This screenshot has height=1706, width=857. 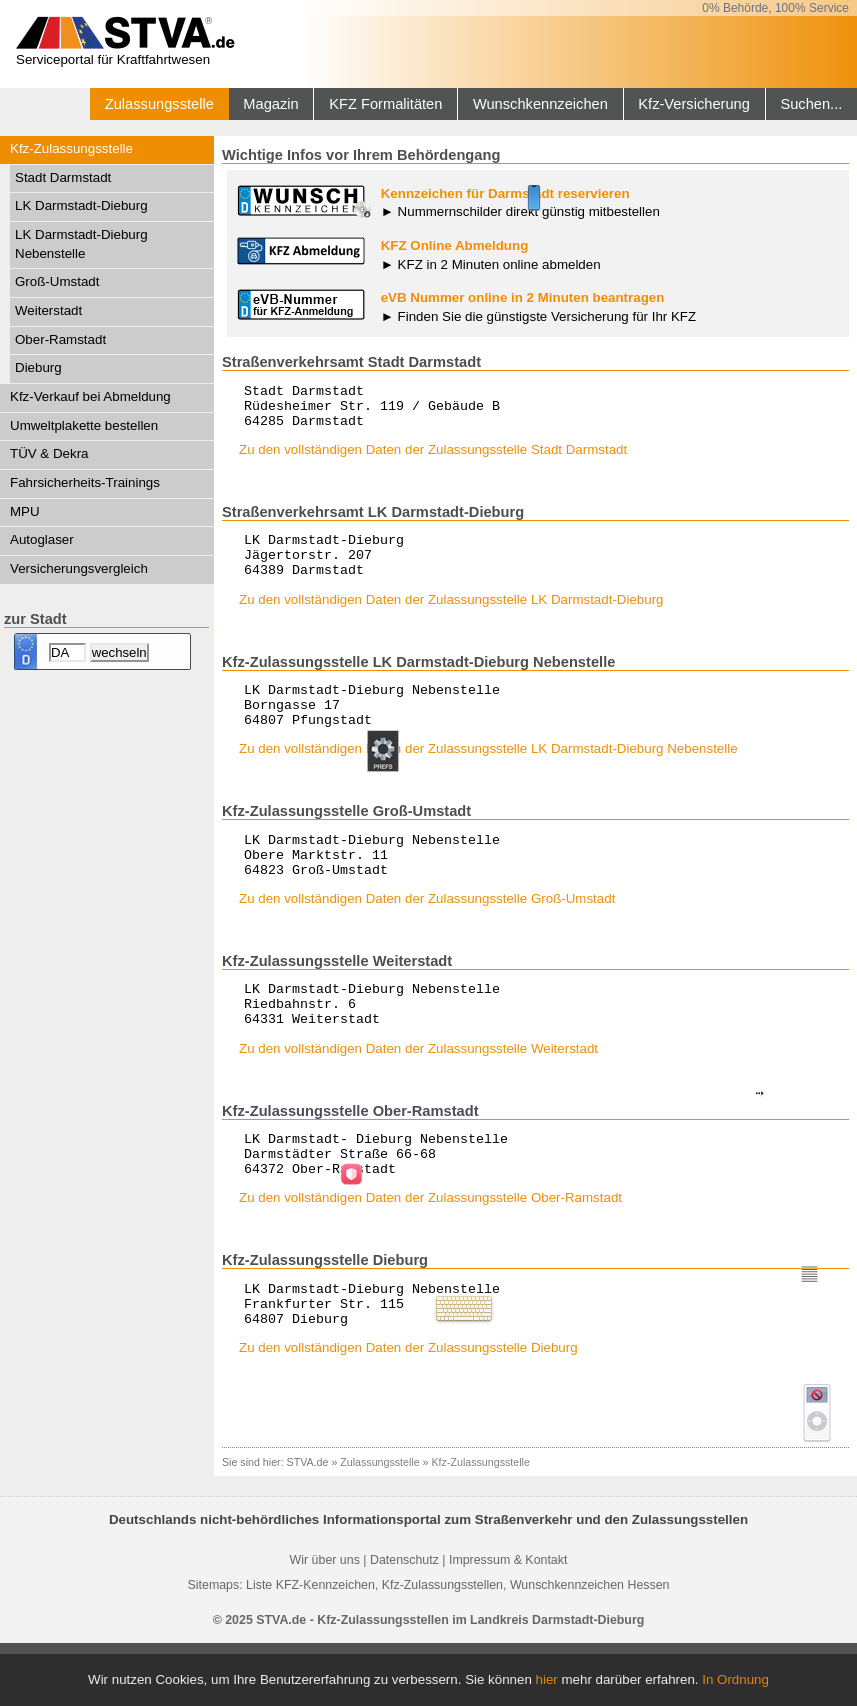 What do you see at coordinates (464, 1309) in the screenshot?
I see `indicates keyboard with yellow backlighting enabled` at bounding box center [464, 1309].